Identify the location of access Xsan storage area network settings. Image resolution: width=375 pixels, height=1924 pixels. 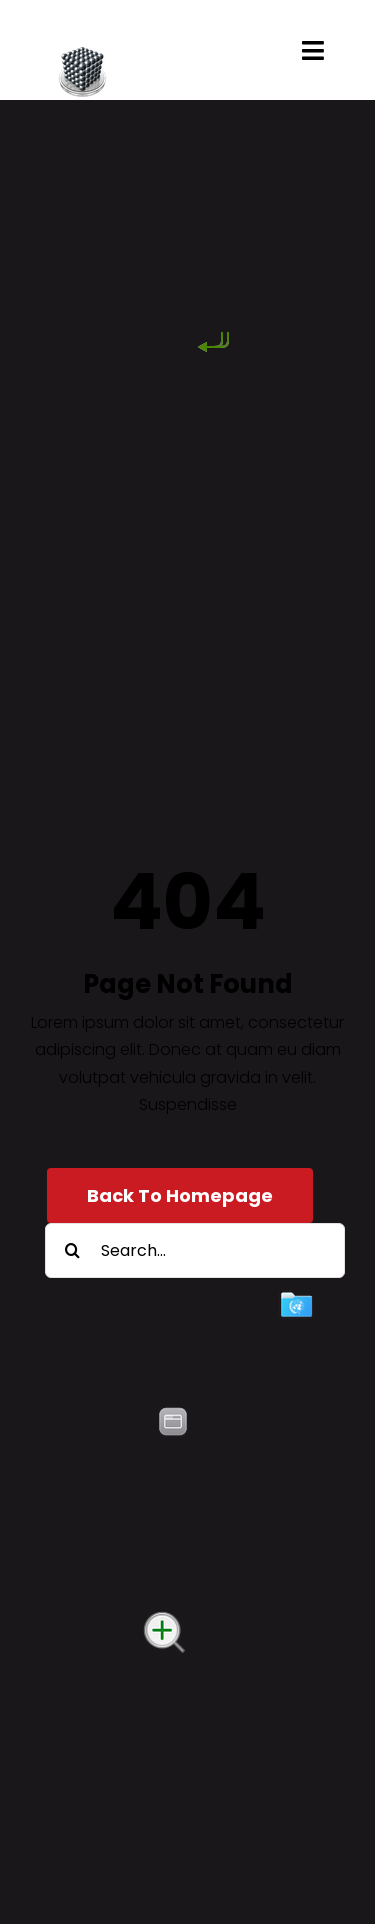
(82, 72).